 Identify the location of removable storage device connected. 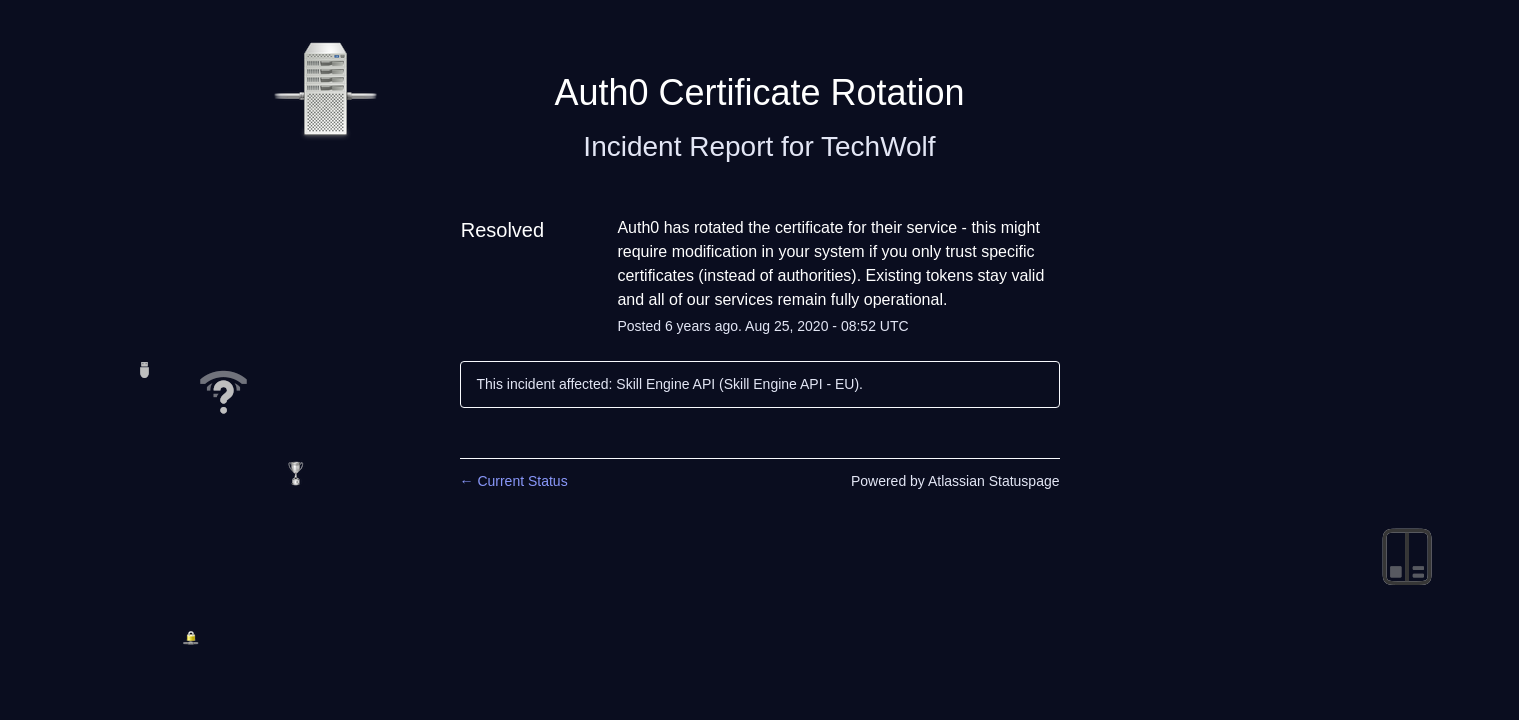
(144, 369).